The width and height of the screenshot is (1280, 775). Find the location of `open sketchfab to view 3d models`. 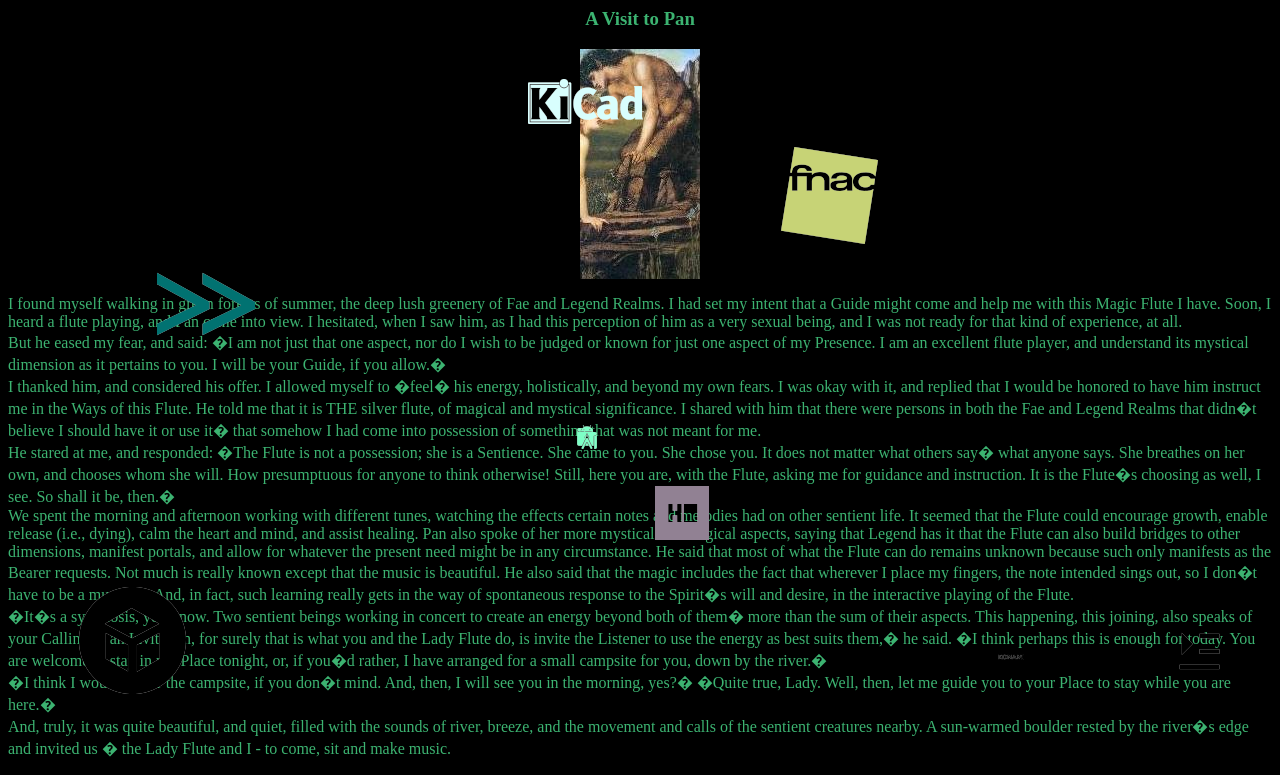

open sketchfab to view 3d models is located at coordinates (132, 640).